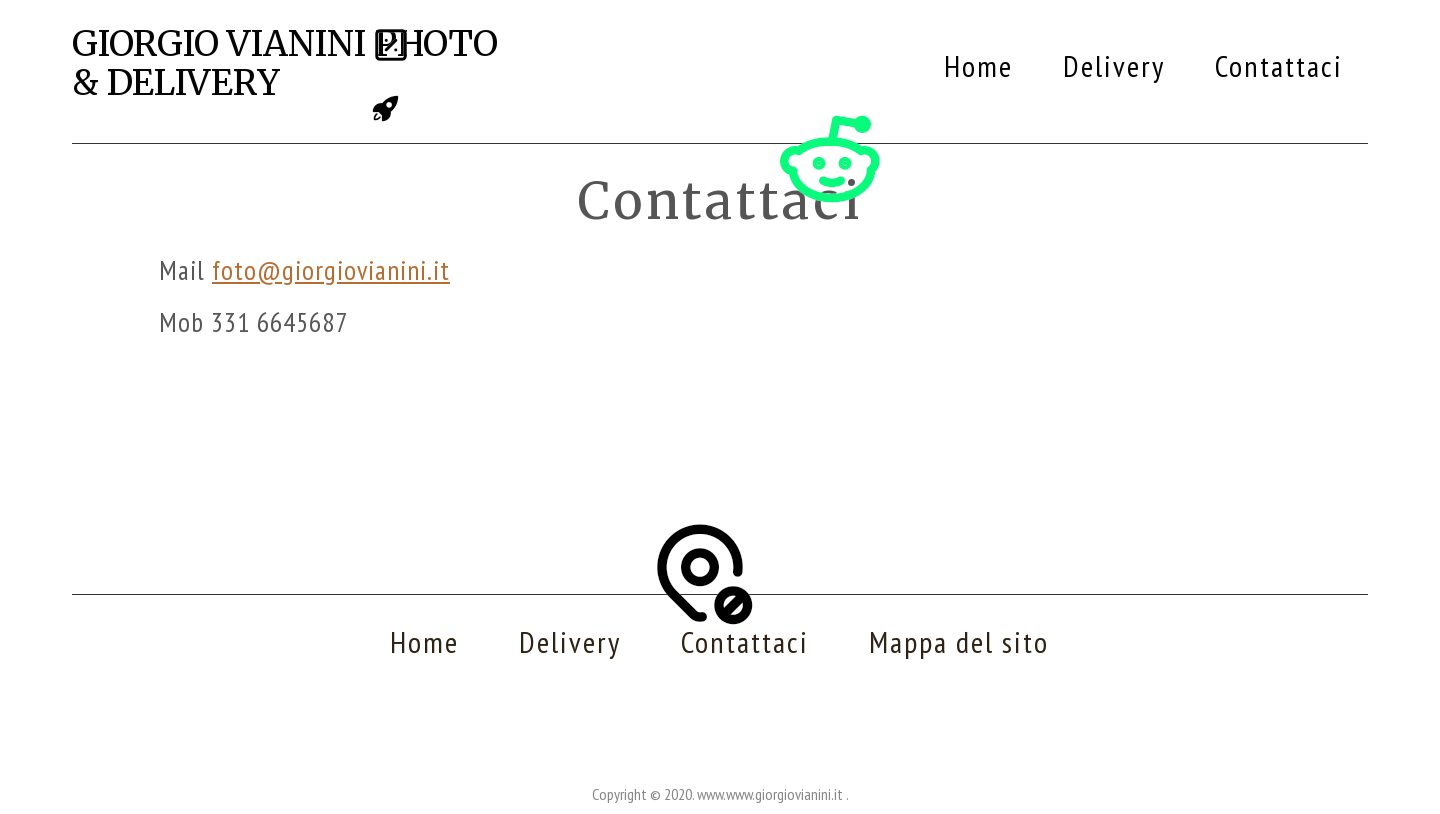 The image size is (1440, 814). Describe the element at coordinates (700, 572) in the screenshot. I see `cancel or remove a location pin` at that location.